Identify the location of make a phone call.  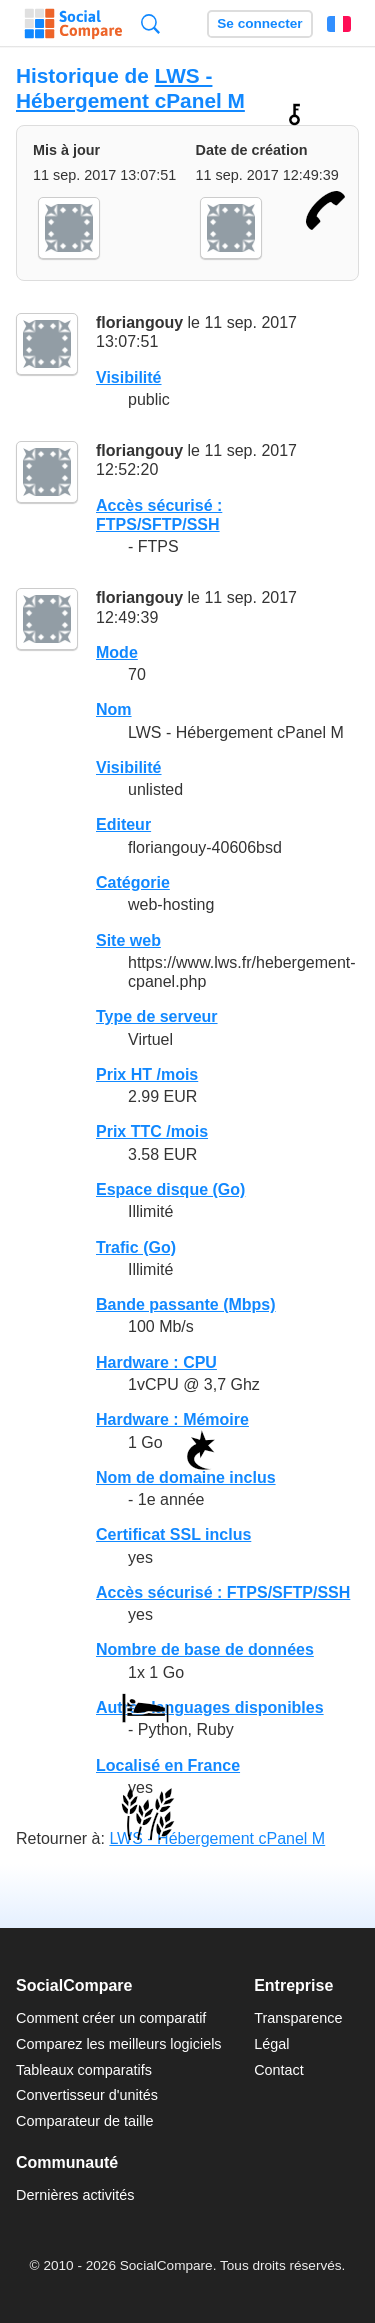
(325, 210).